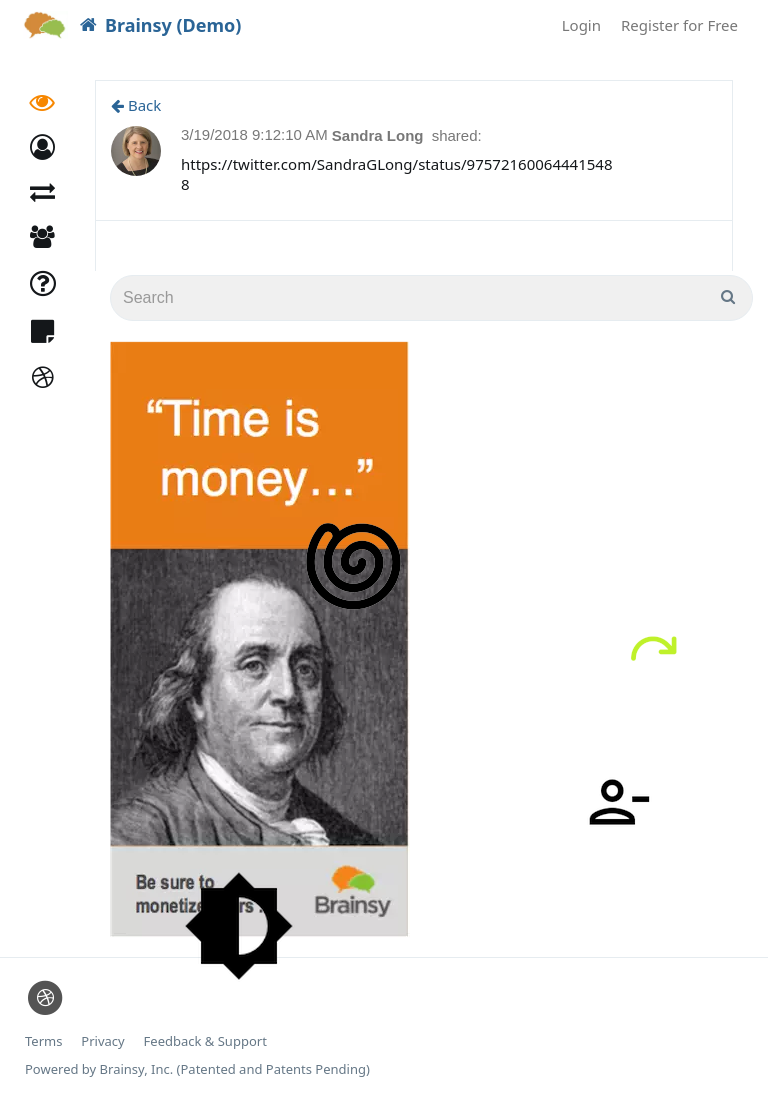 The height and width of the screenshot is (1113, 768). Describe the element at coordinates (353, 566) in the screenshot. I see `access terminal or command line interface` at that location.